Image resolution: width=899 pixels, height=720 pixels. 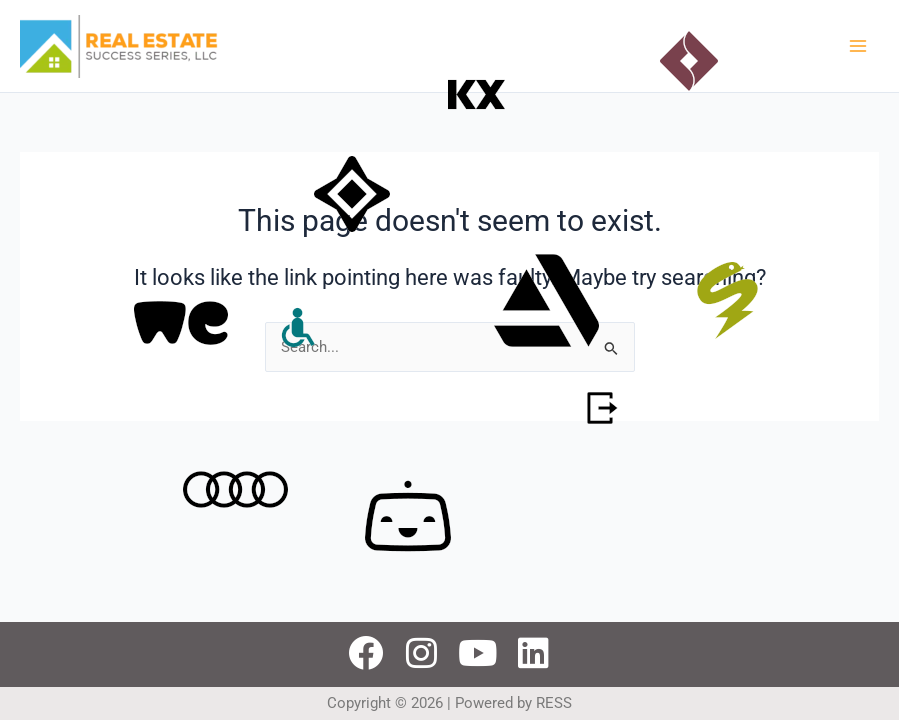 I want to click on visit ArtStation profile or portfolio, so click(x=546, y=300).